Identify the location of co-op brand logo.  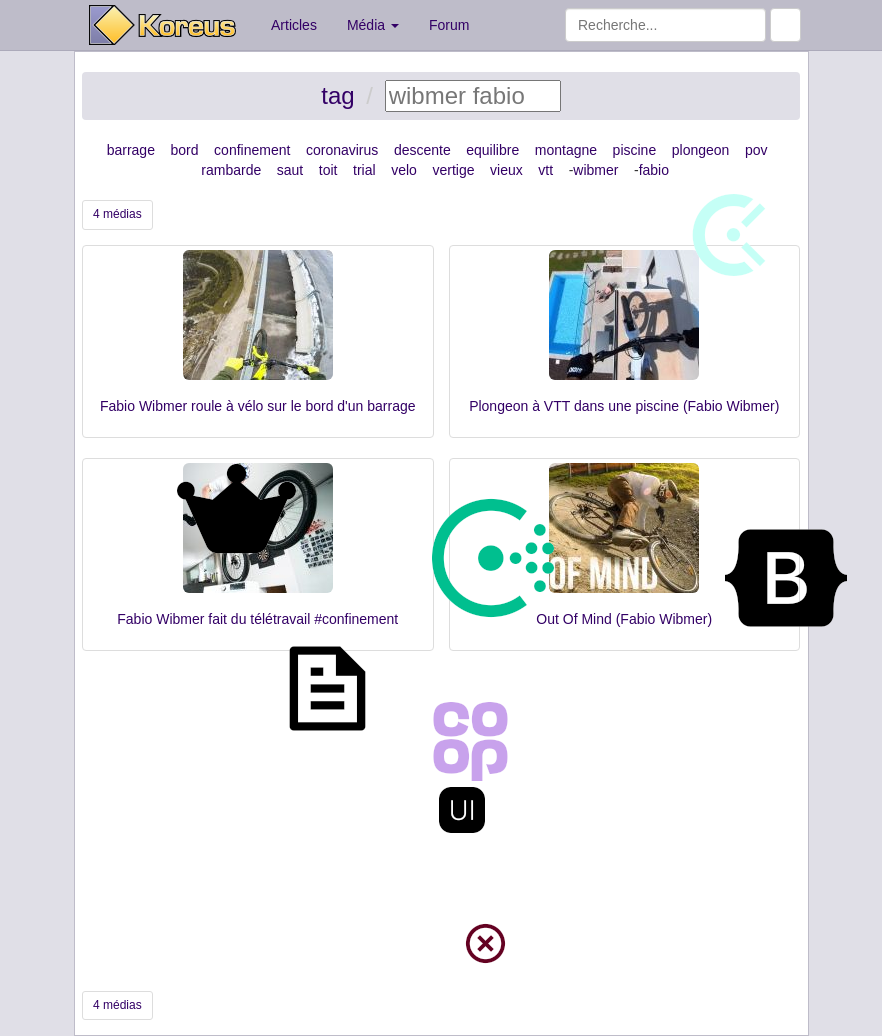
(470, 741).